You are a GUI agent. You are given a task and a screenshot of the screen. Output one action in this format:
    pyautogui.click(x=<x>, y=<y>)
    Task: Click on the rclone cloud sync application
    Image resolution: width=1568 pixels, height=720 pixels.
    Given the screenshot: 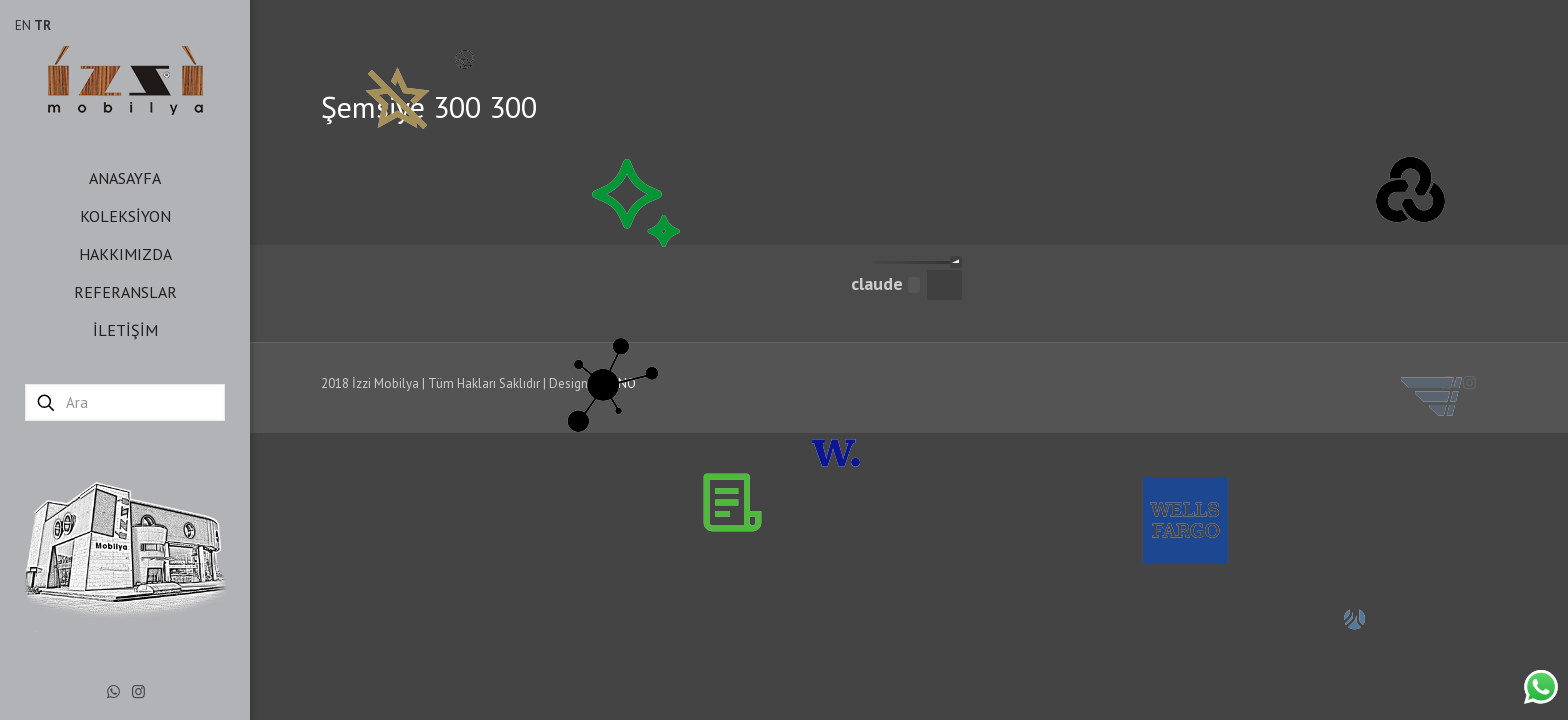 What is the action you would take?
    pyautogui.click(x=1410, y=189)
    